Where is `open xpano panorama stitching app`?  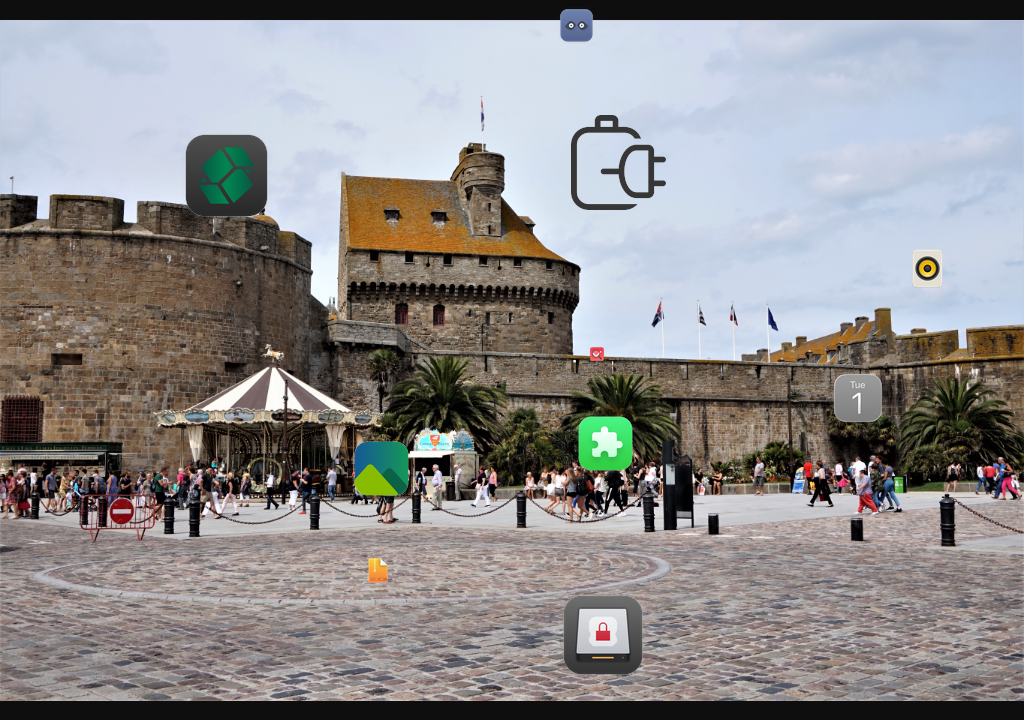
open xpano panorama stitching app is located at coordinates (381, 468).